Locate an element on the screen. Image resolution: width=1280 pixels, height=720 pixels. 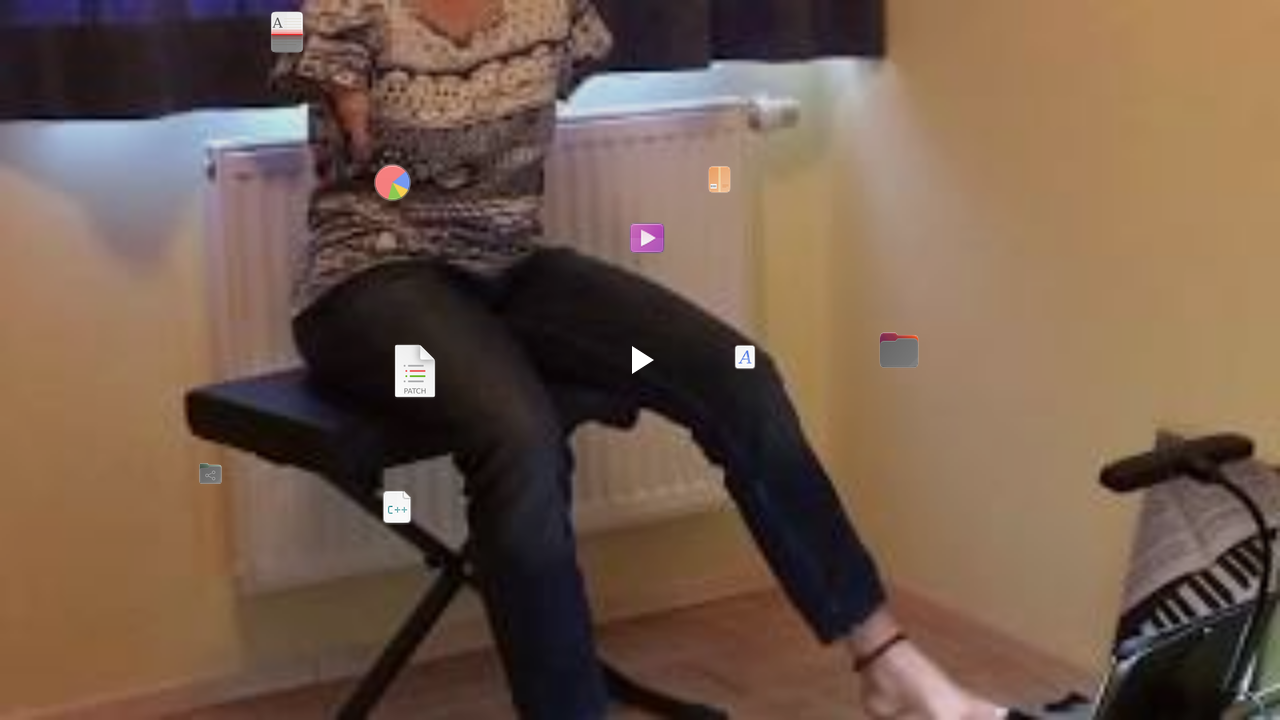
open the videos or media player app is located at coordinates (647, 238).